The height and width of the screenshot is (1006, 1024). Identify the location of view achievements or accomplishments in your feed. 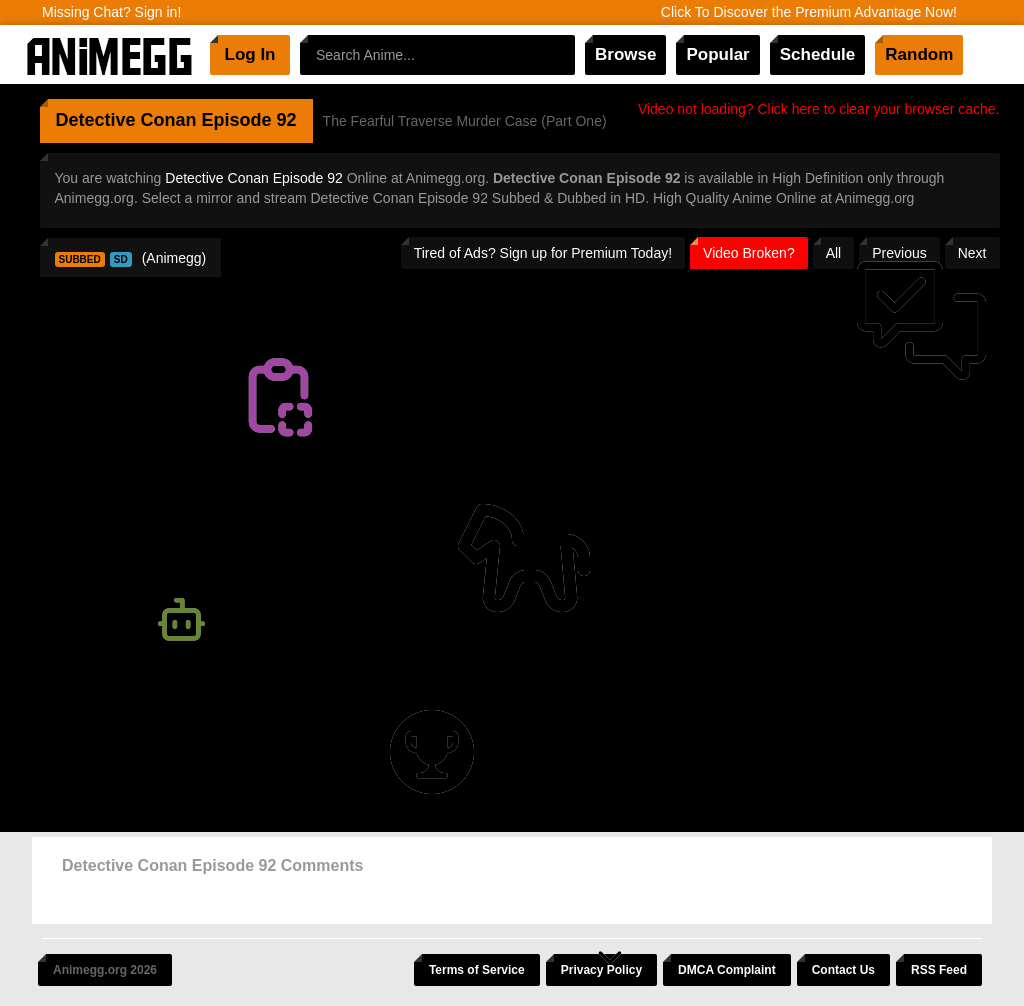
(432, 752).